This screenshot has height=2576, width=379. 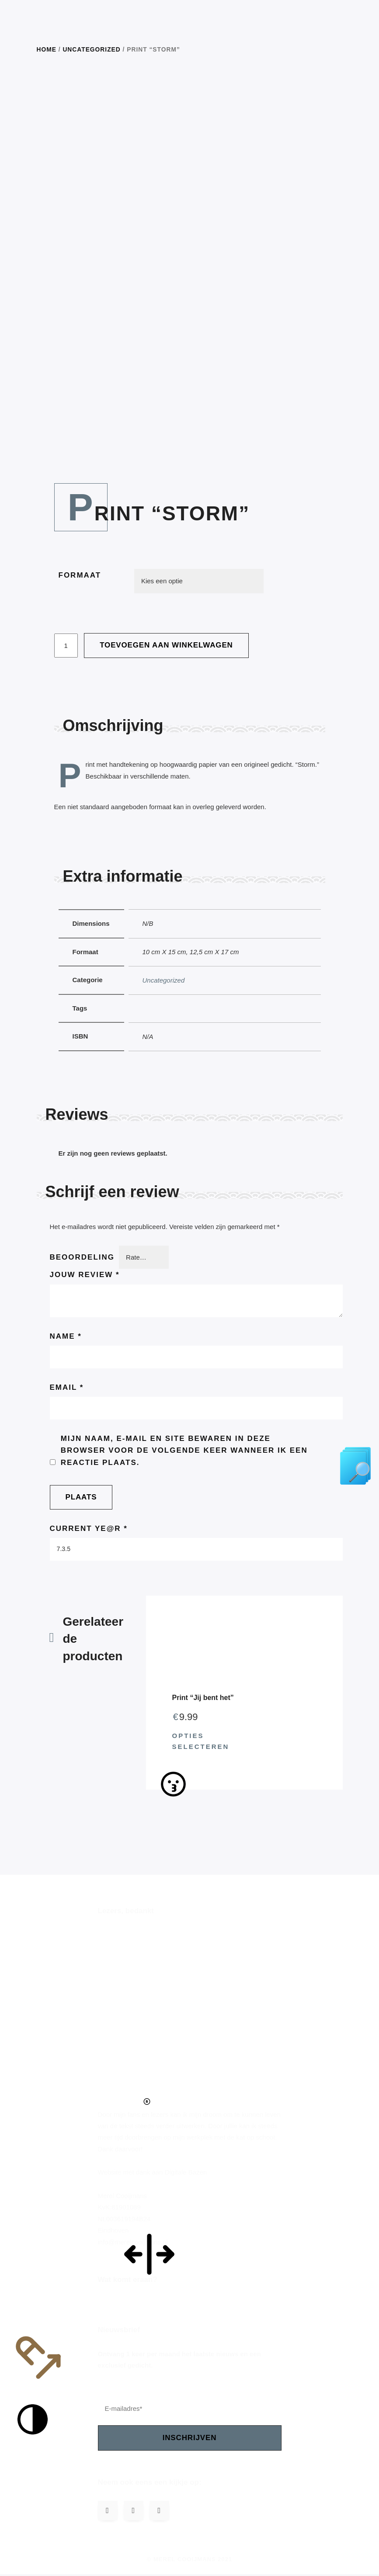 I want to click on search files or documents, so click(x=355, y=1466).